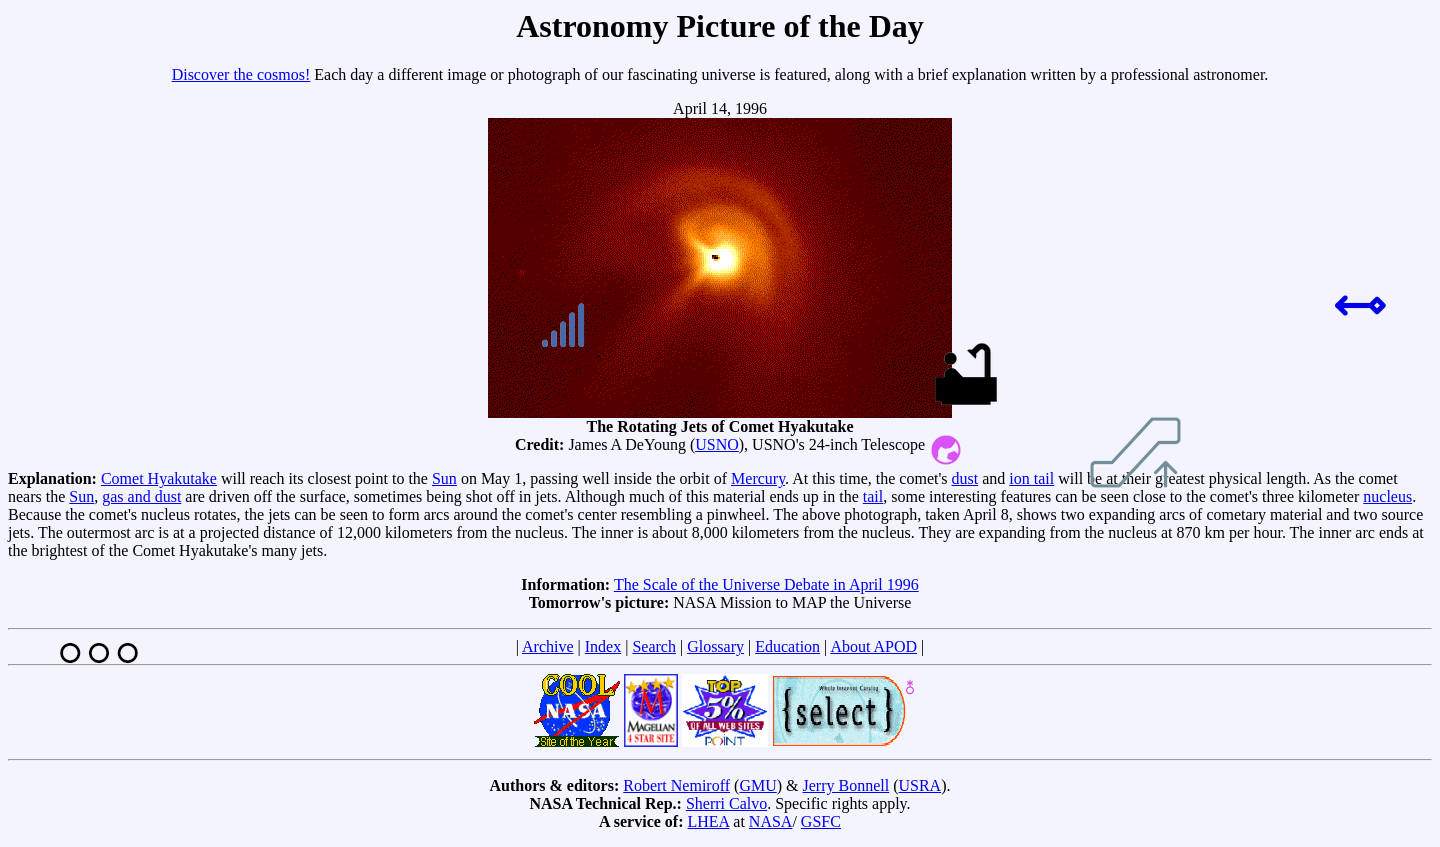 The width and height of the screenshot is (1440, 847). What do you see at coordinates (565, 328) in the screenshot?
I see `indicates full cellular signal strength` at bounding box center [565, 328].